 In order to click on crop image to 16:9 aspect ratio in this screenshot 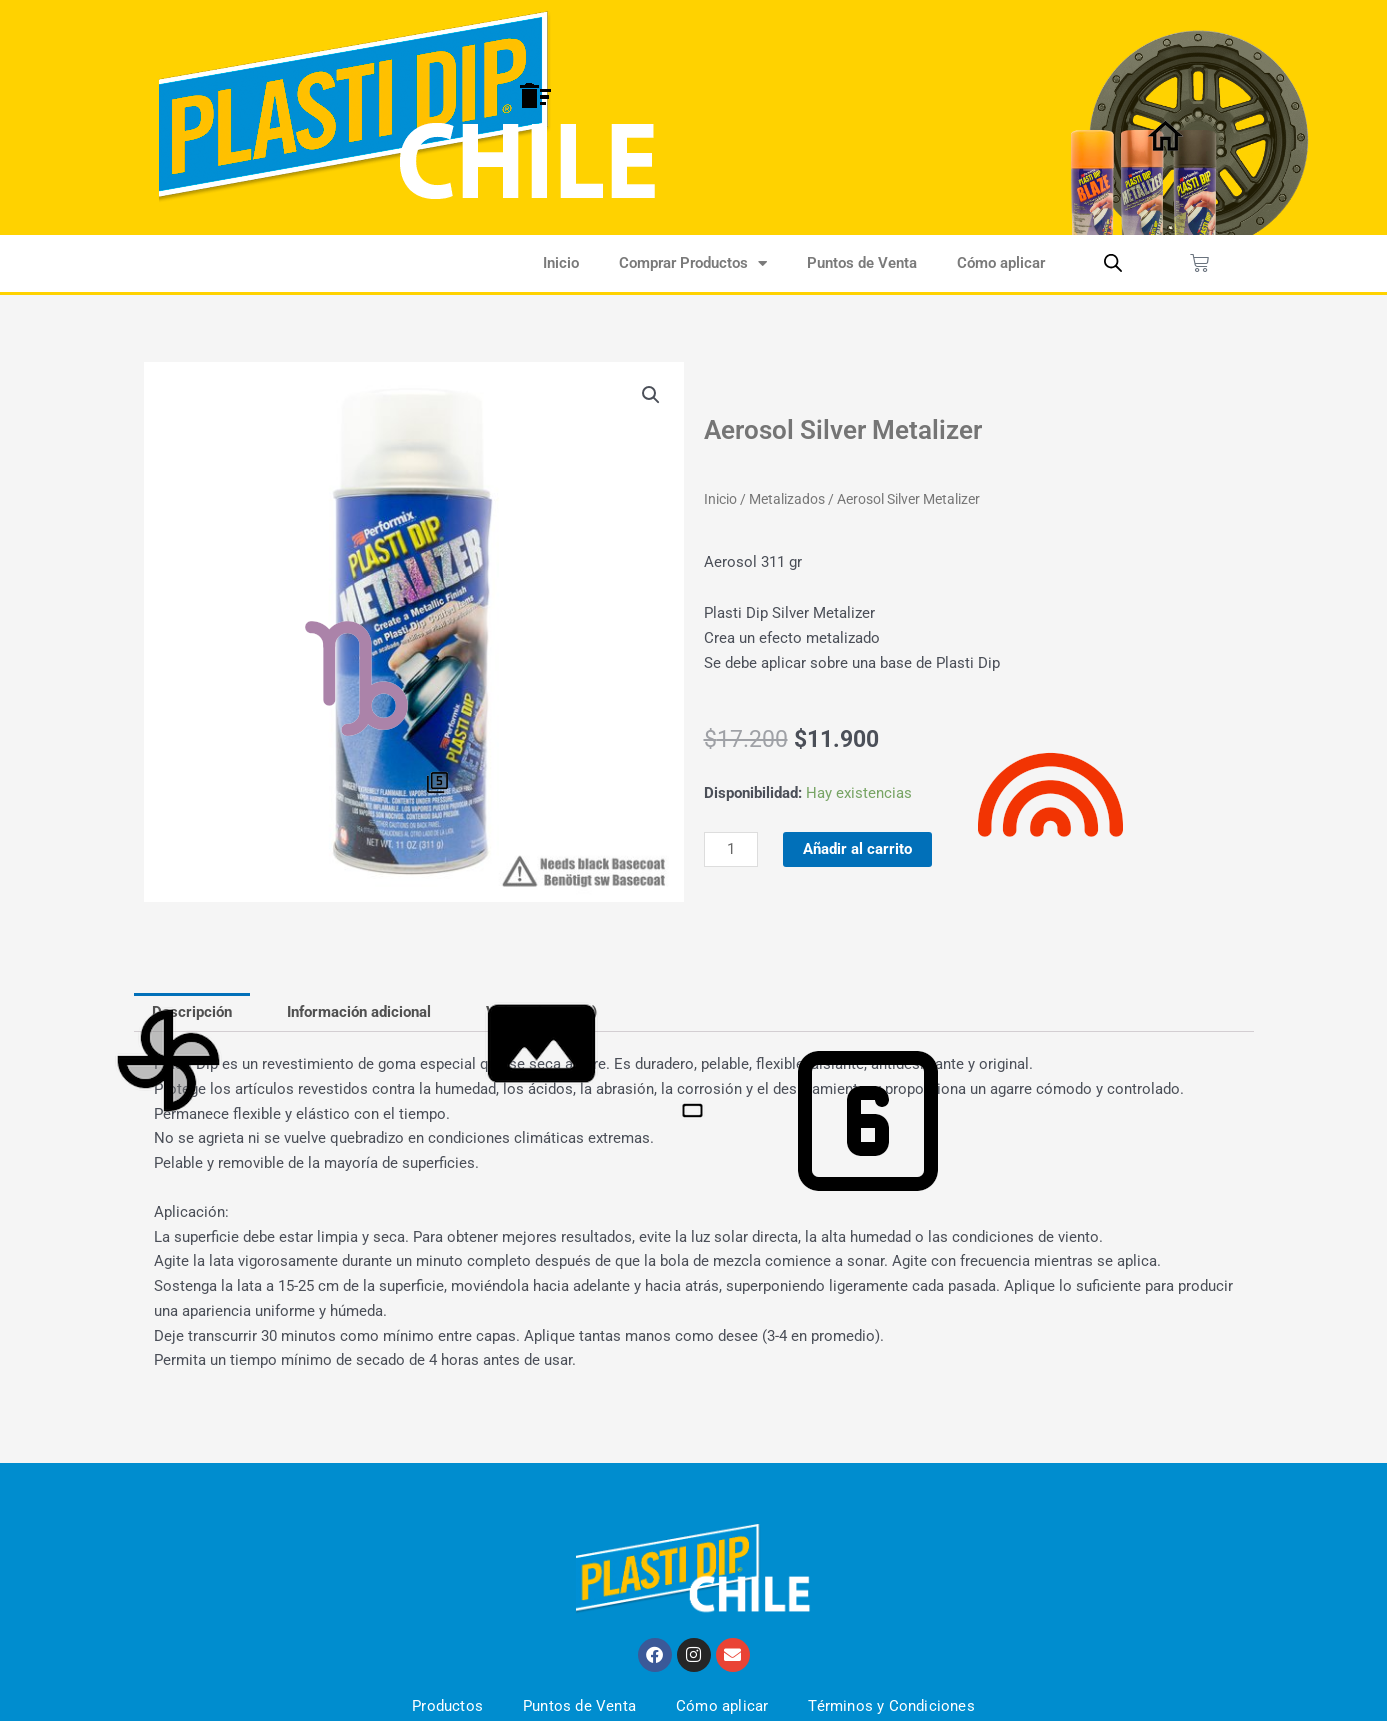, I will do `click(692, 1110)`.